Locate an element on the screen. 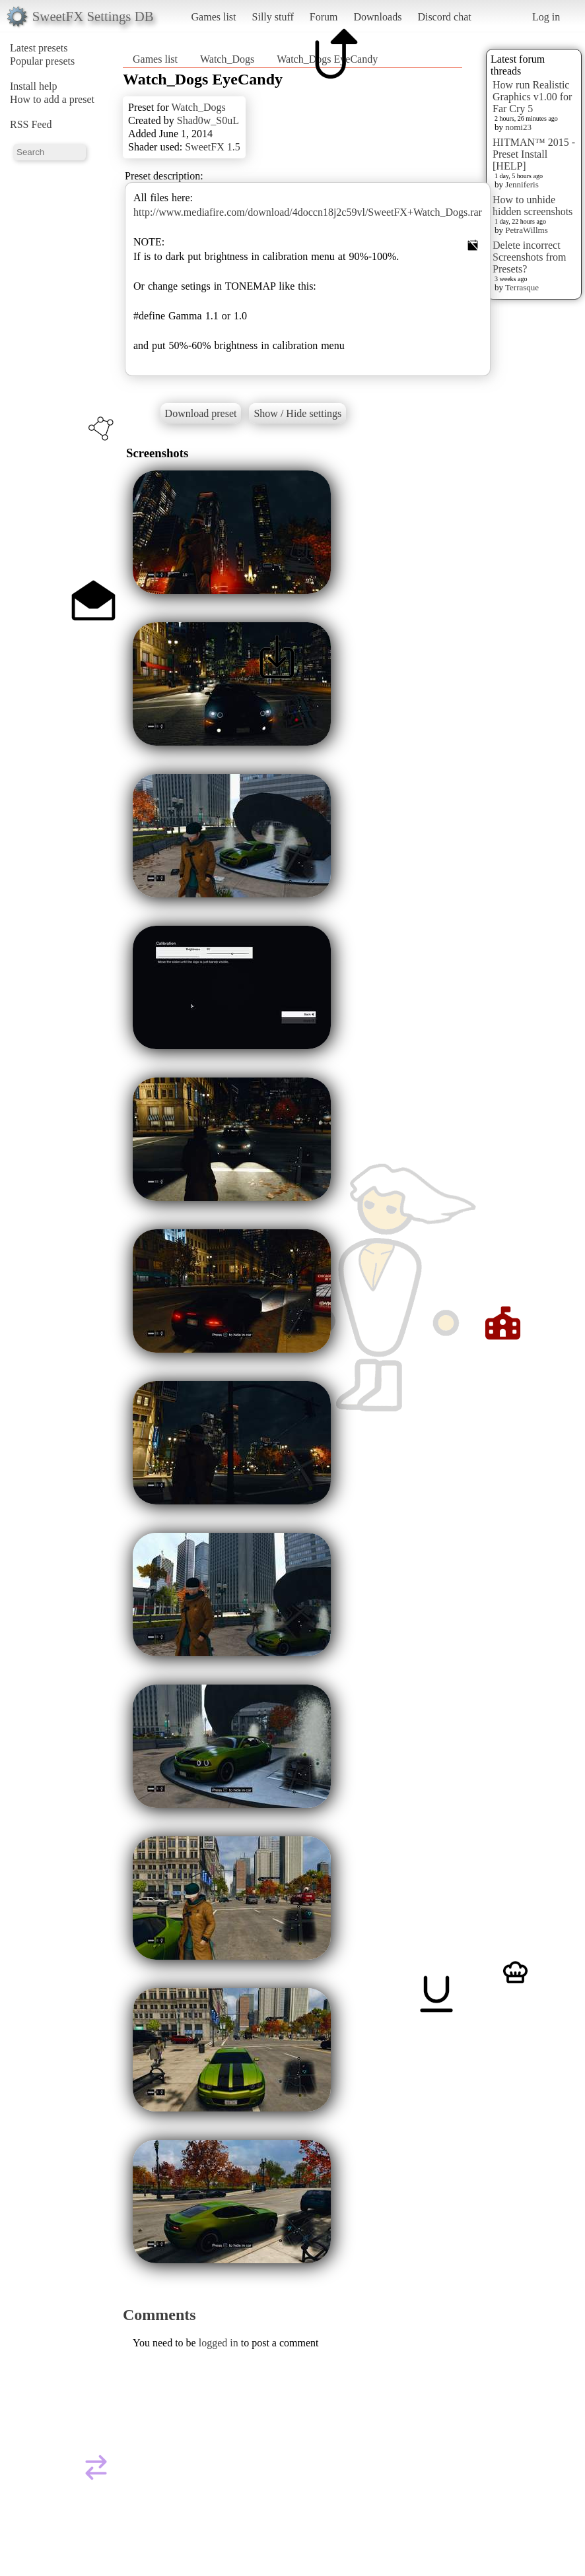 The width and height of the screenshot is (585, 2576). navigate to school or educational institution is located at coordinates (502, 1324).